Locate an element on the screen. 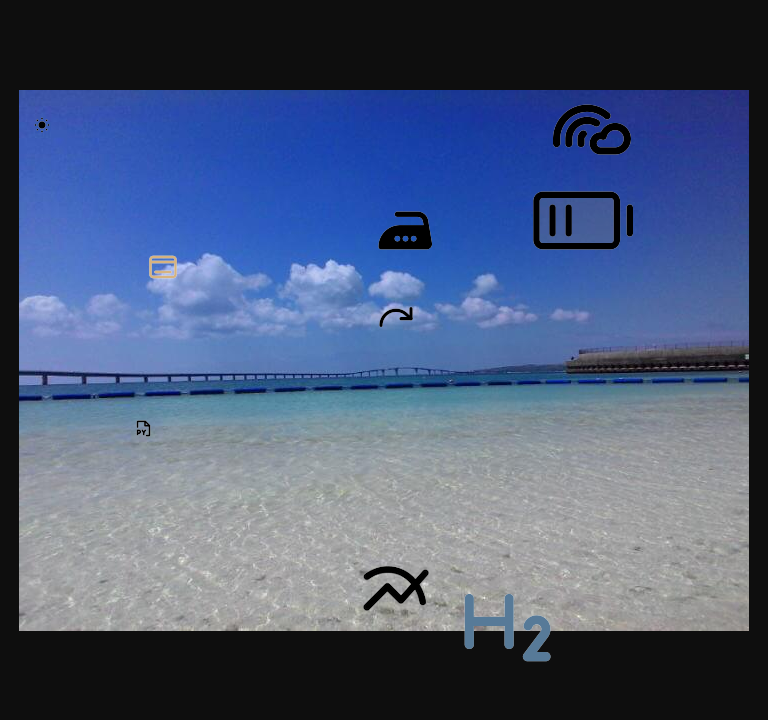 The width and height of the screenshot is (768, 720). access the dock or taskbar is located at coordinates (163, 267).